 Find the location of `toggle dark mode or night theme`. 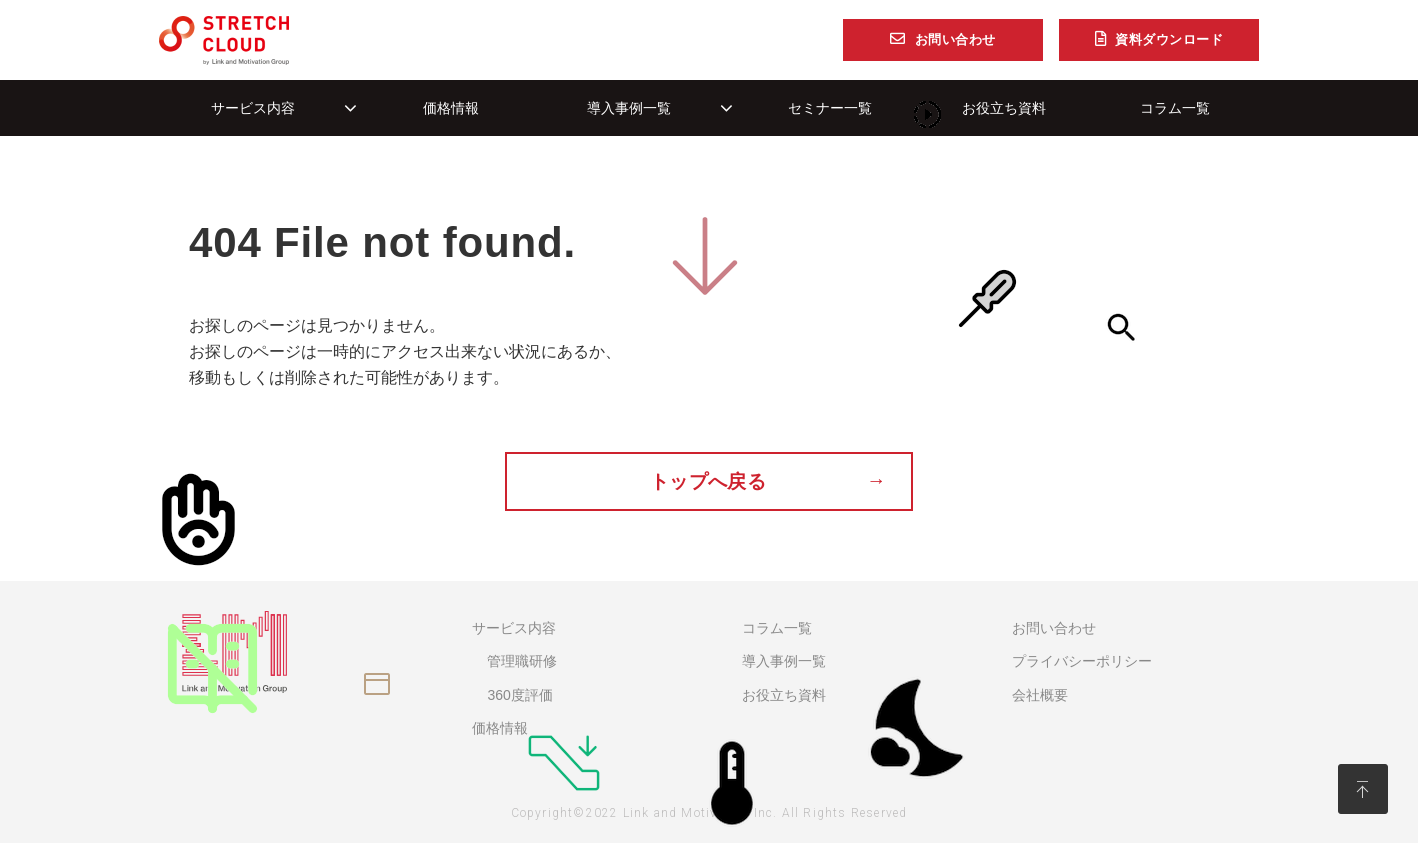

toggle dark mode or night theme is located at coordinates (924, 727).